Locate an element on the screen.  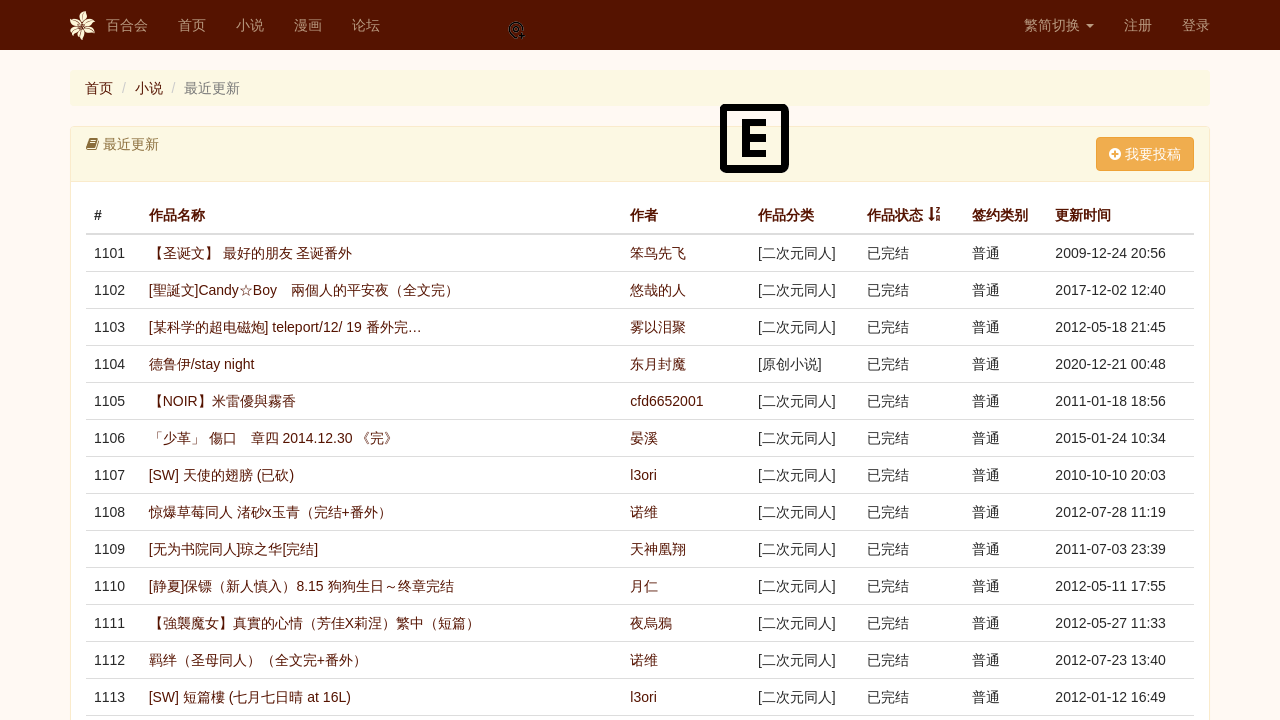
add a new location pin is located at coordinates (516, 30).